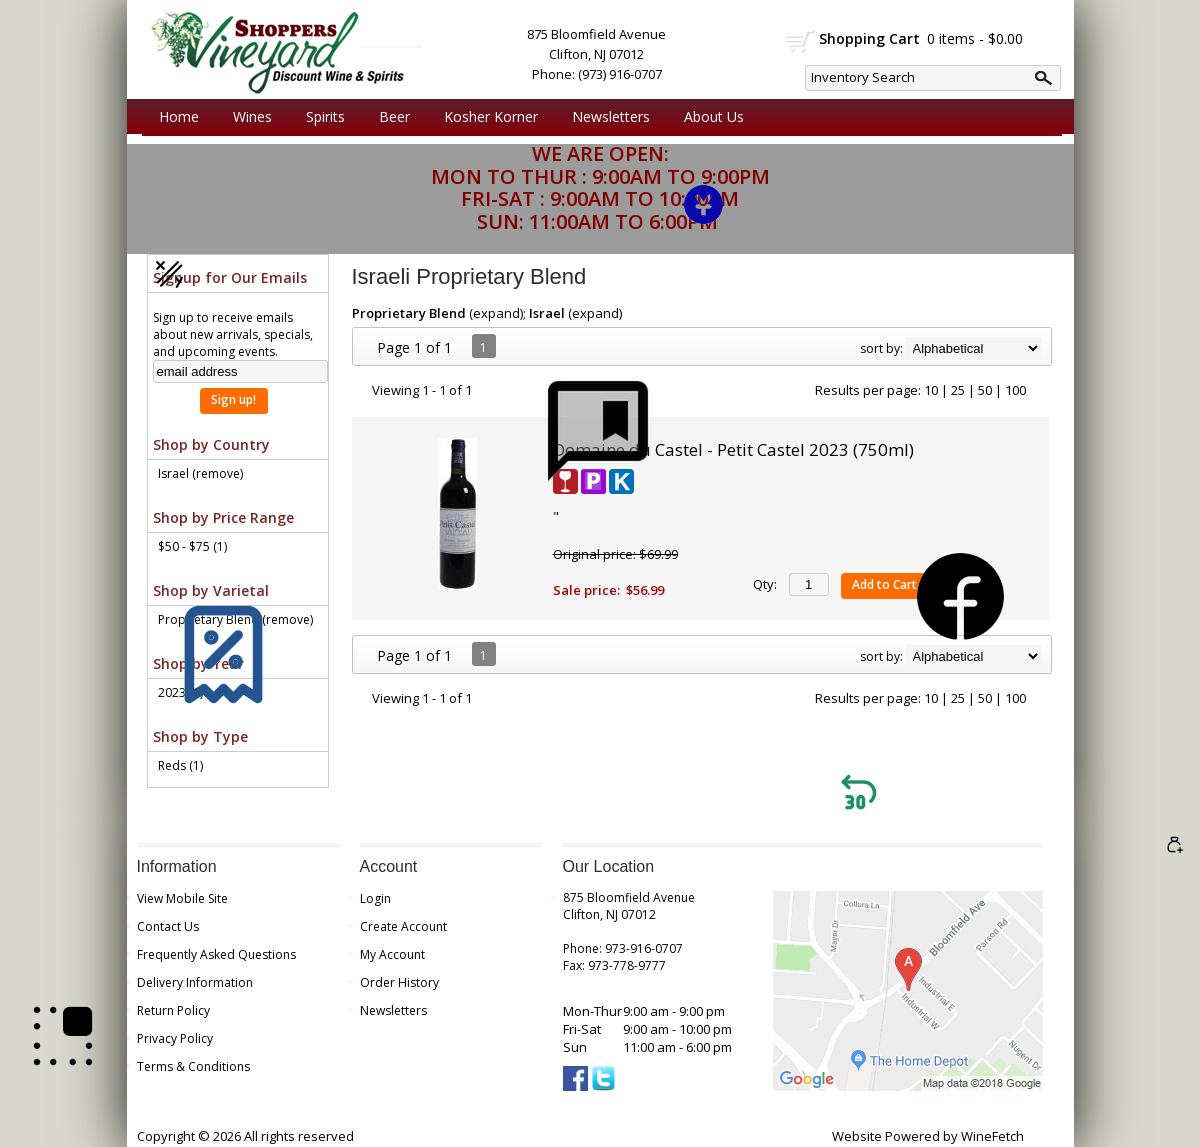  I want to click on perform floor division operation (x ÷ y rounded down), so click(169, 274).